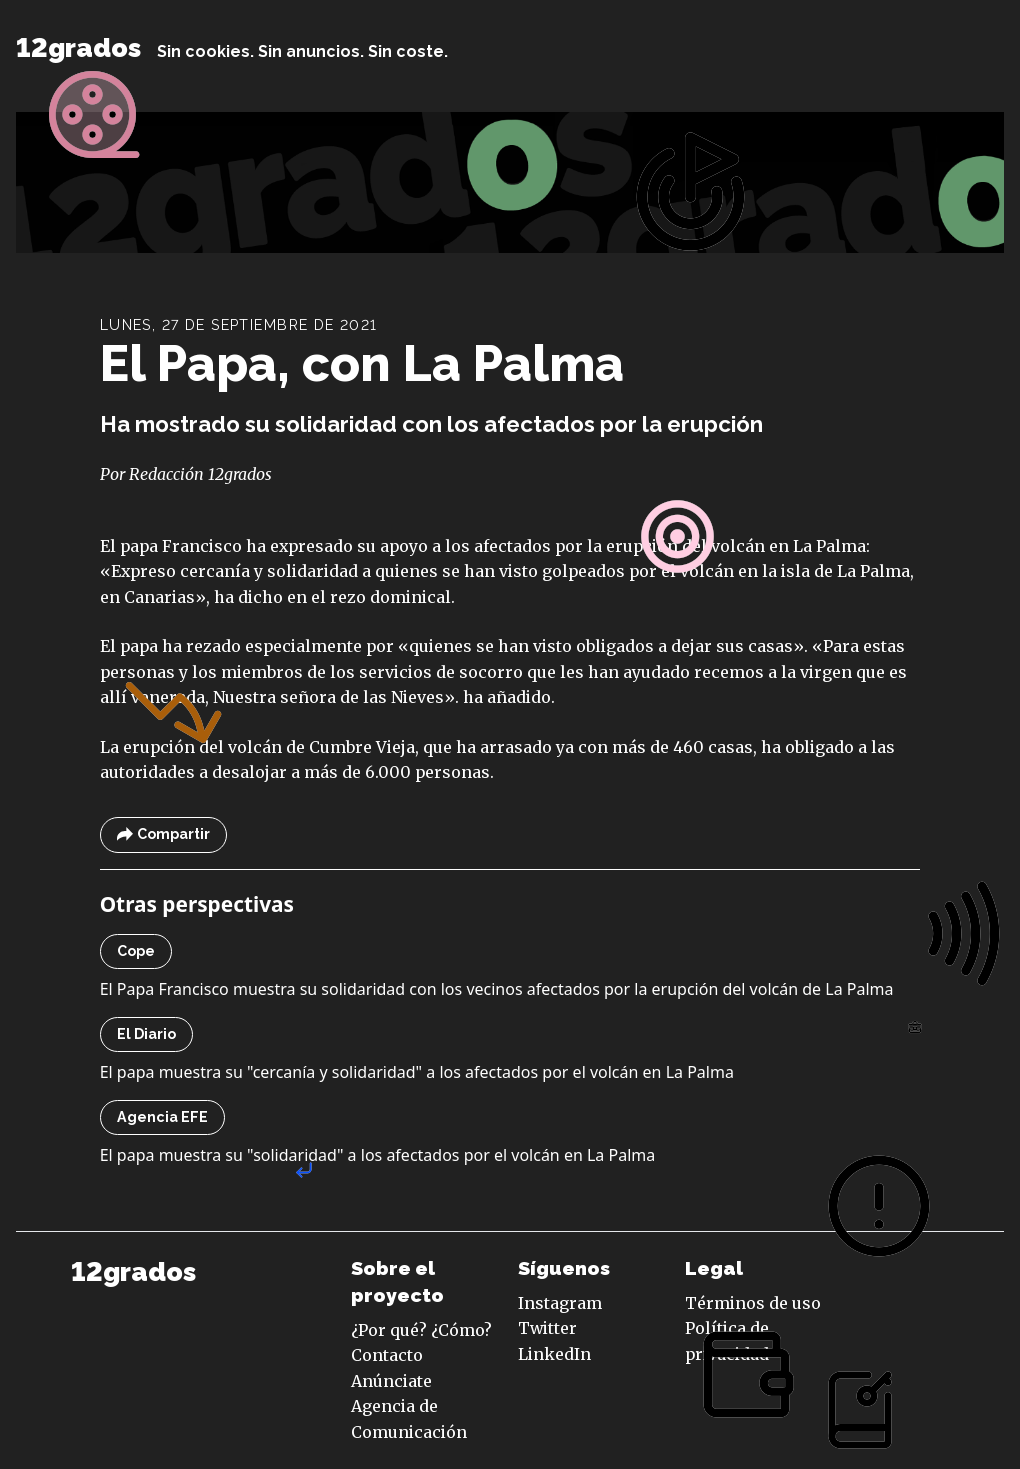 The width and height of the screenshot is (1020, 1469). Describe the element at coordinates (961, 933) in the screenshot. I see `tap to pay or use contactless payment` at that location.